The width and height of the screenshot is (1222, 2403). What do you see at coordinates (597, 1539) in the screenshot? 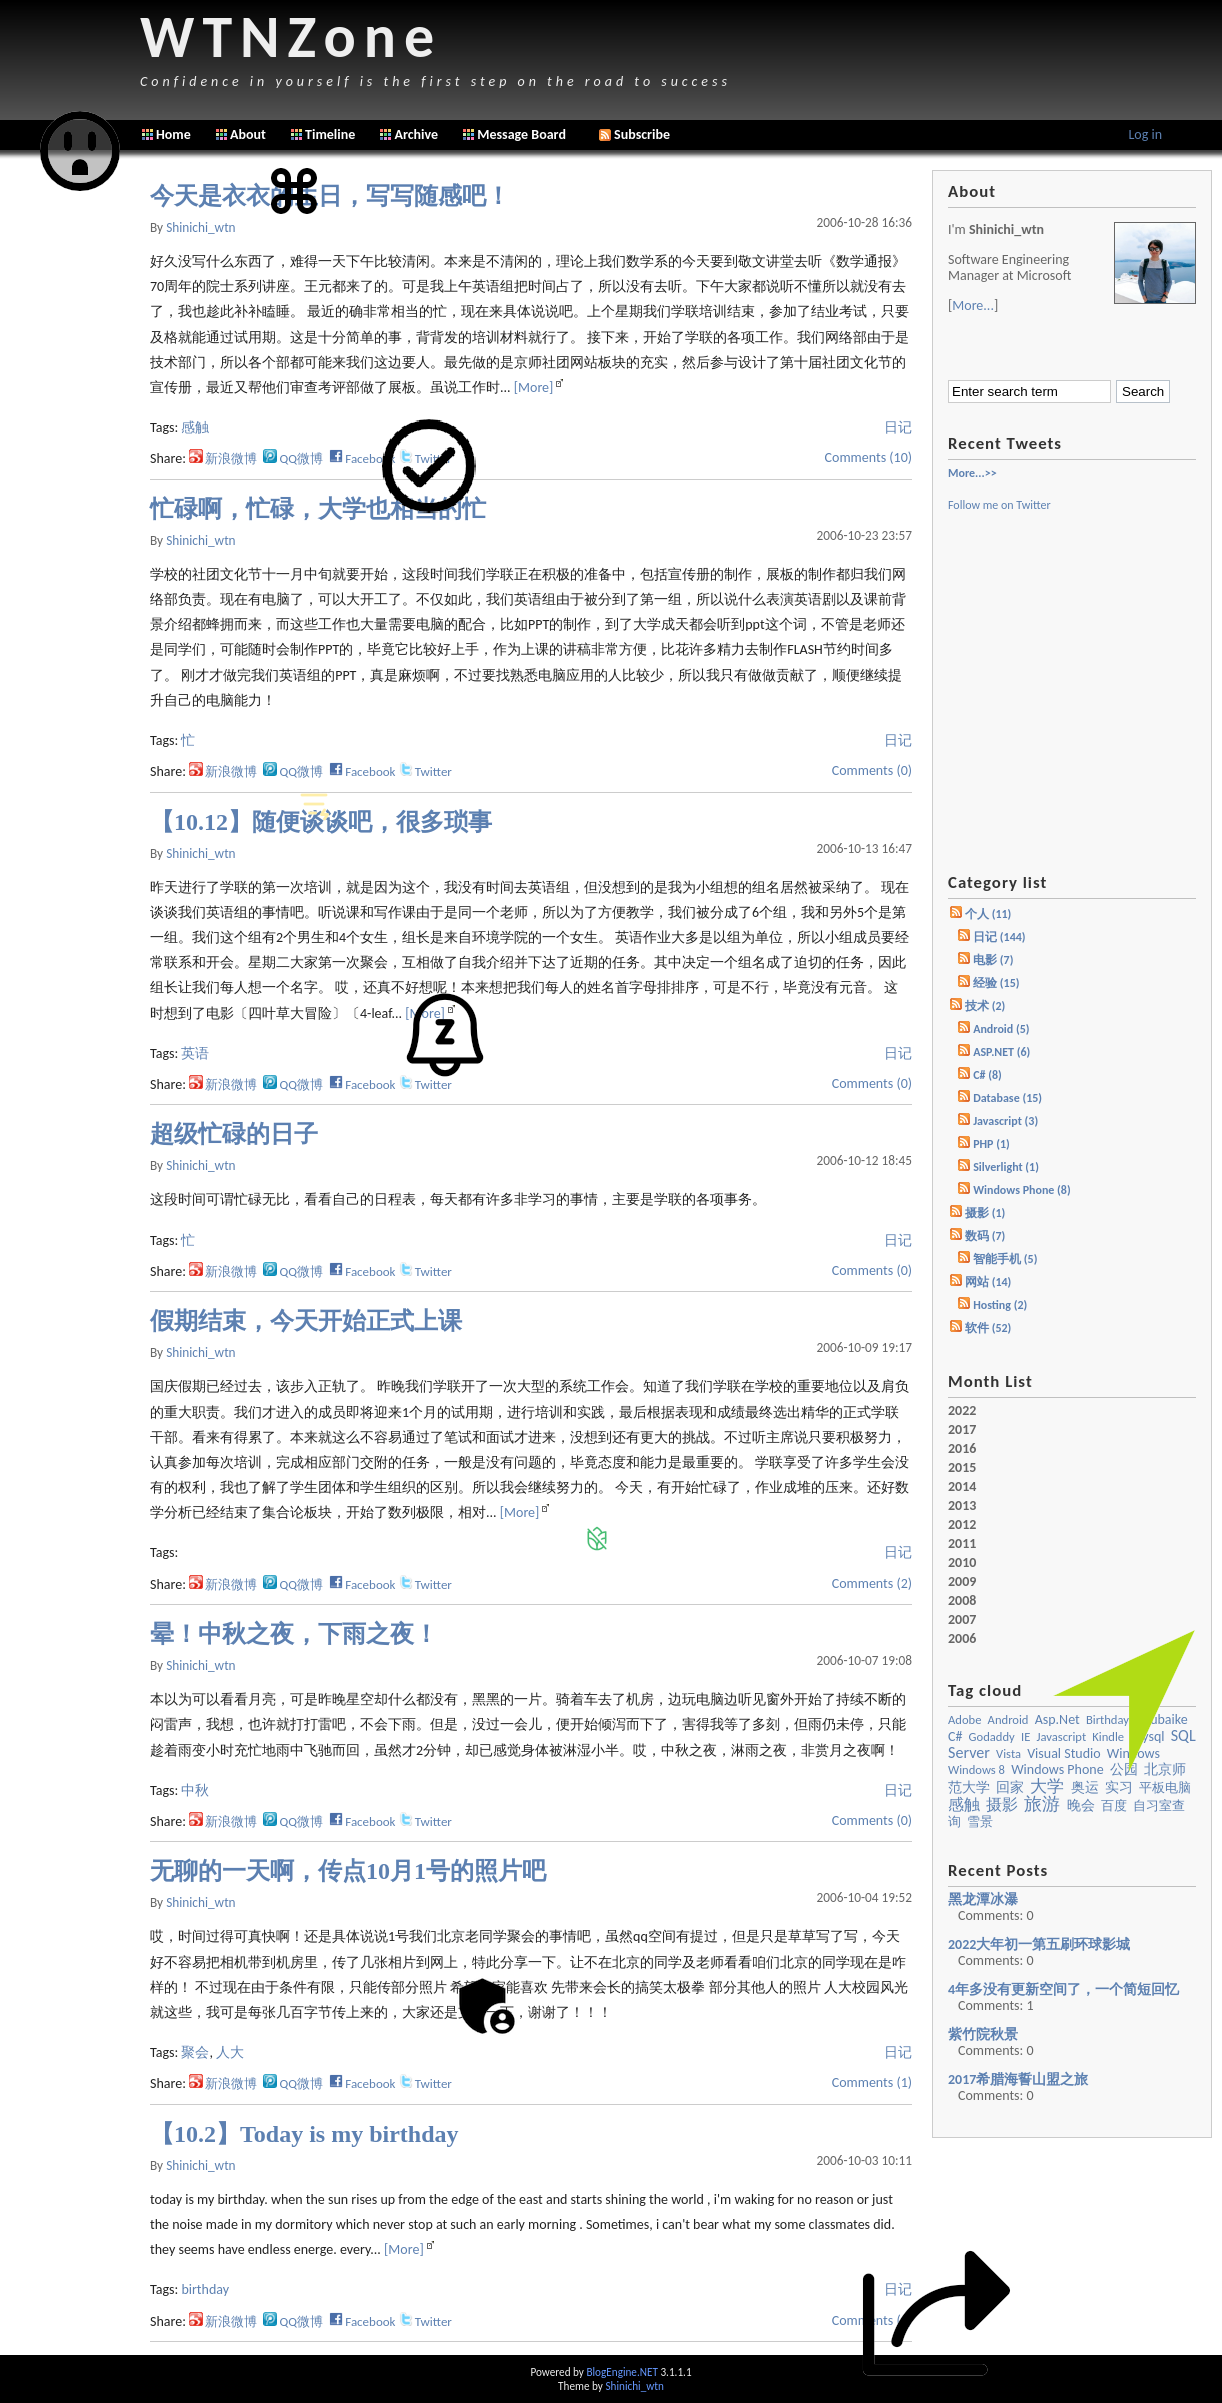
I see `indicates gluten-free or grain-free option` at bounding box center [597, 1539].